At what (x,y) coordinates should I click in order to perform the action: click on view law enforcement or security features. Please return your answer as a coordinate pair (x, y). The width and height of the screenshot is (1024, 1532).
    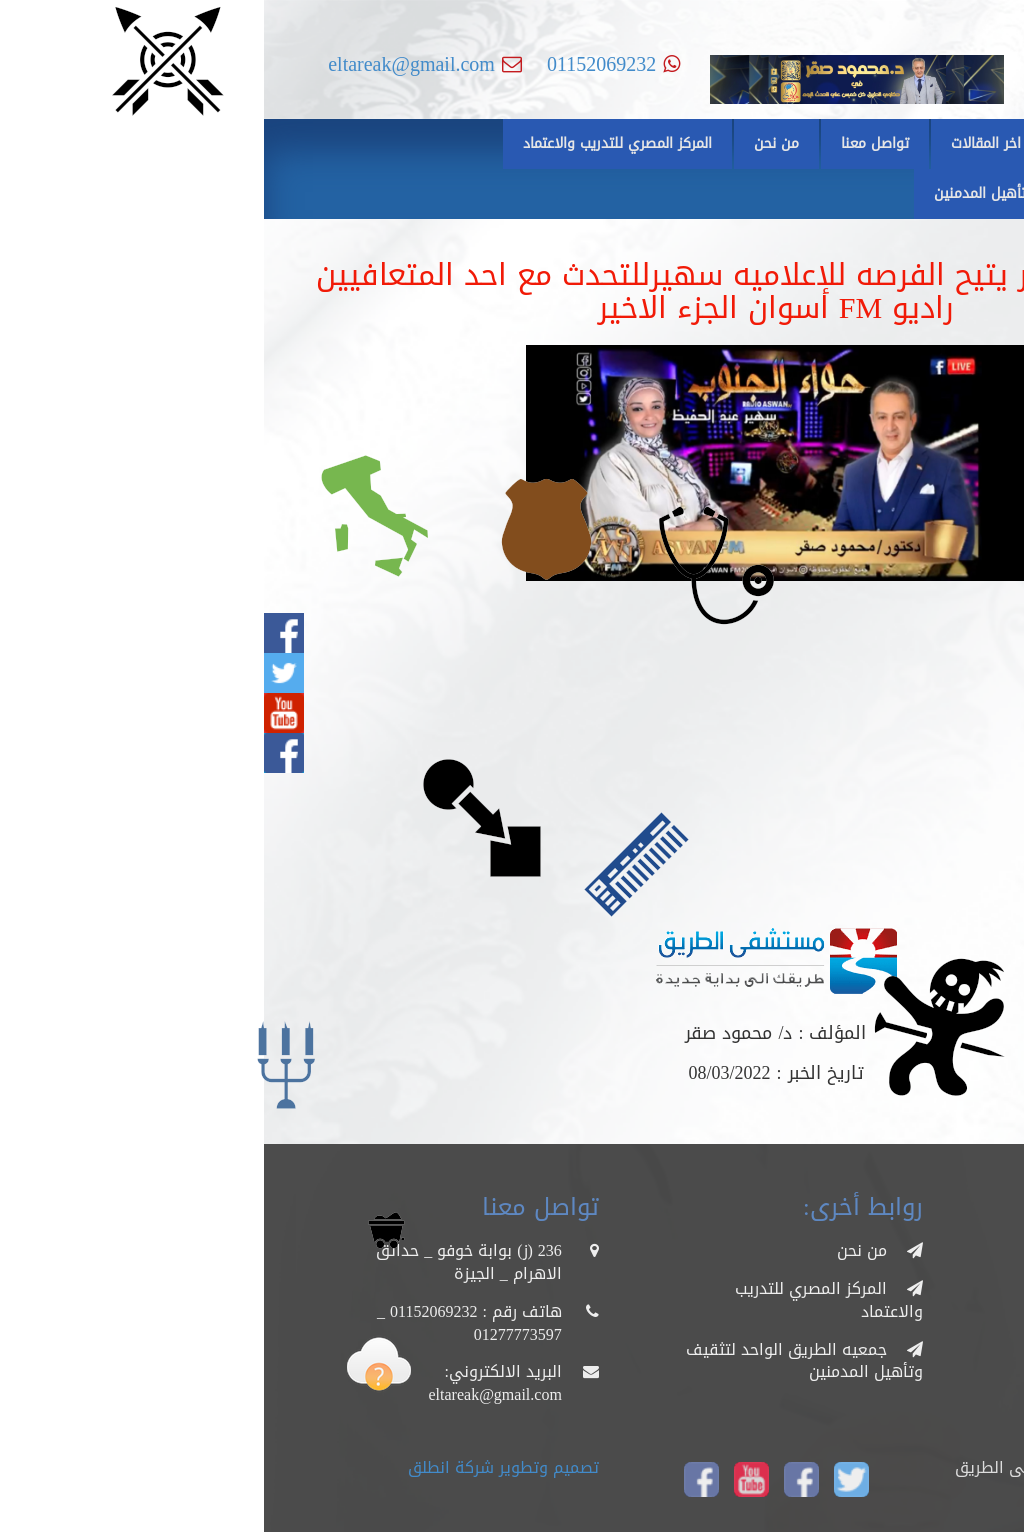
    Looking at the image, I should click on (546, 529).